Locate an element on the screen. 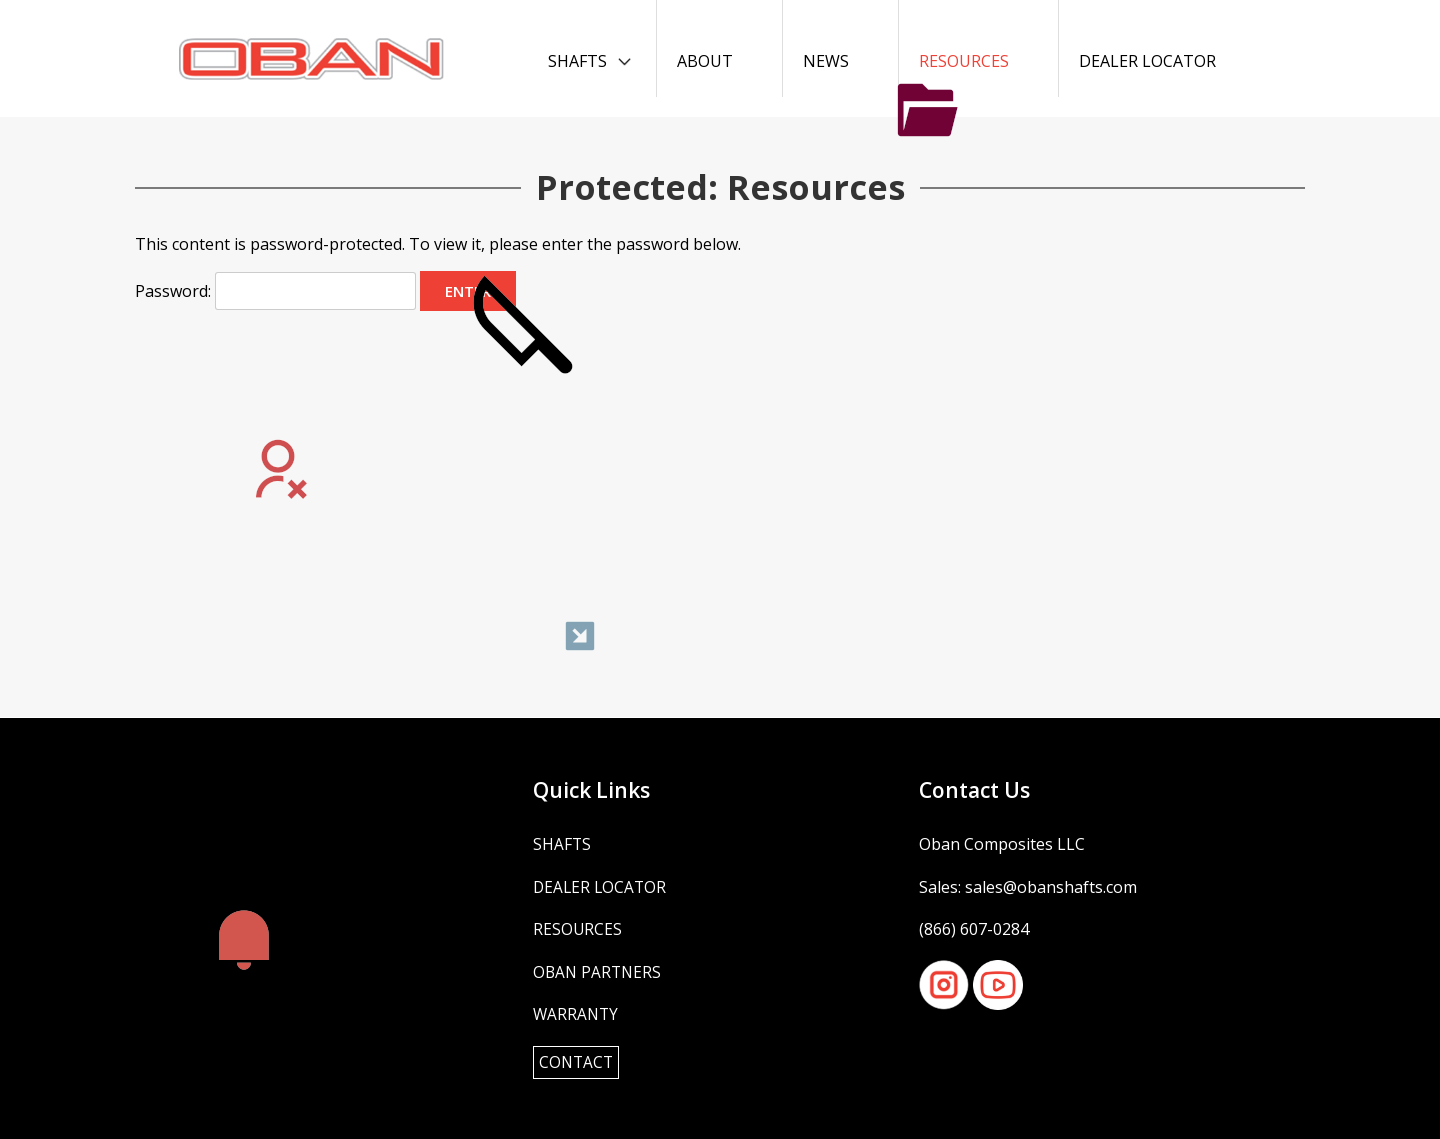 Image resolution: width=1440 pixels, height=1139 pixels. navigate to the next item diagonally is located at coordinates (580, 636).